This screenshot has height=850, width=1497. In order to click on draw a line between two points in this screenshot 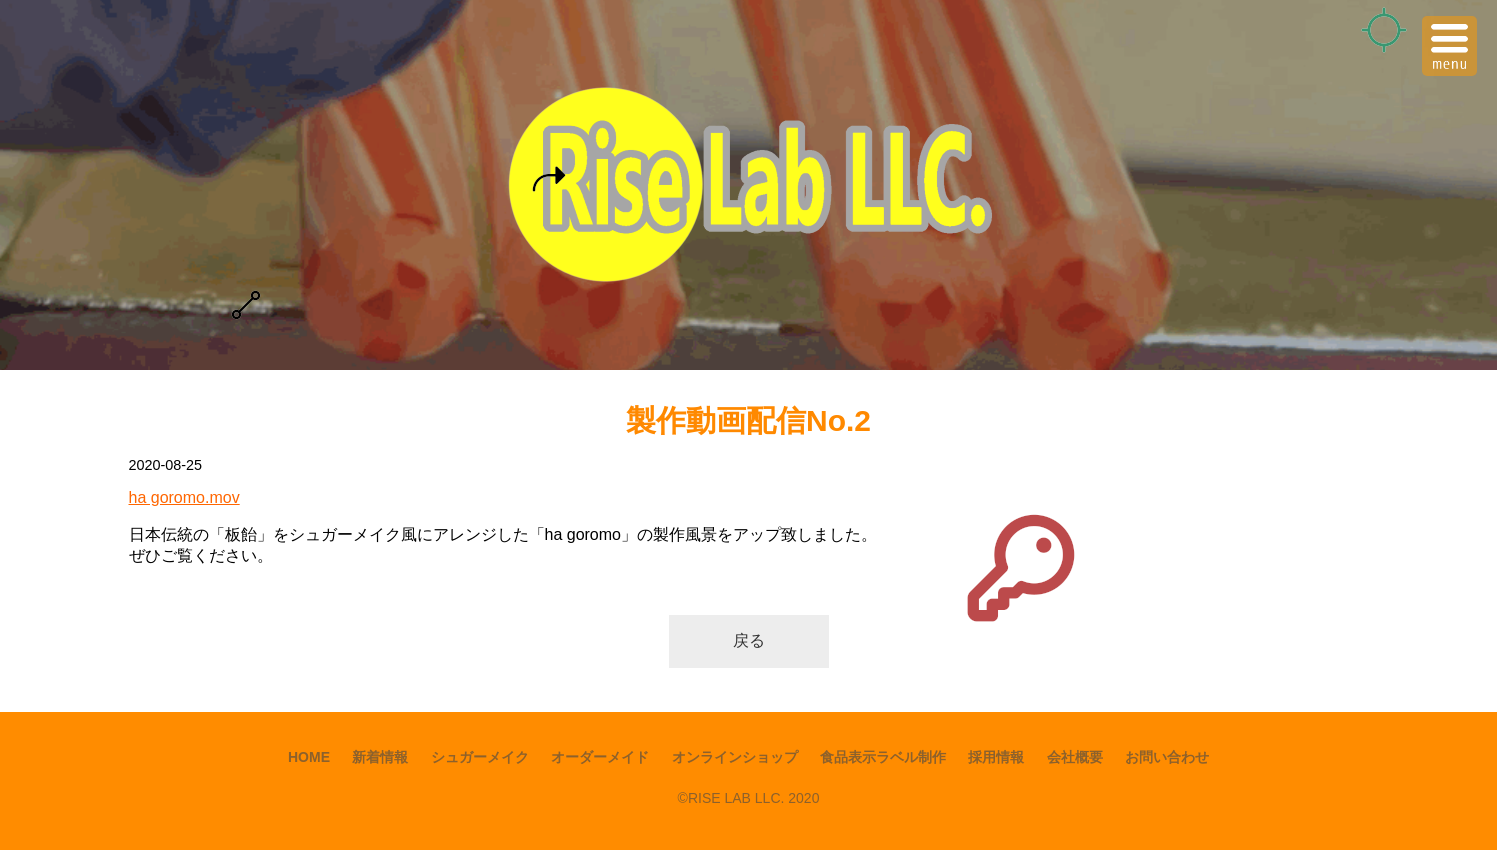, I will do `click(246, 305)`.